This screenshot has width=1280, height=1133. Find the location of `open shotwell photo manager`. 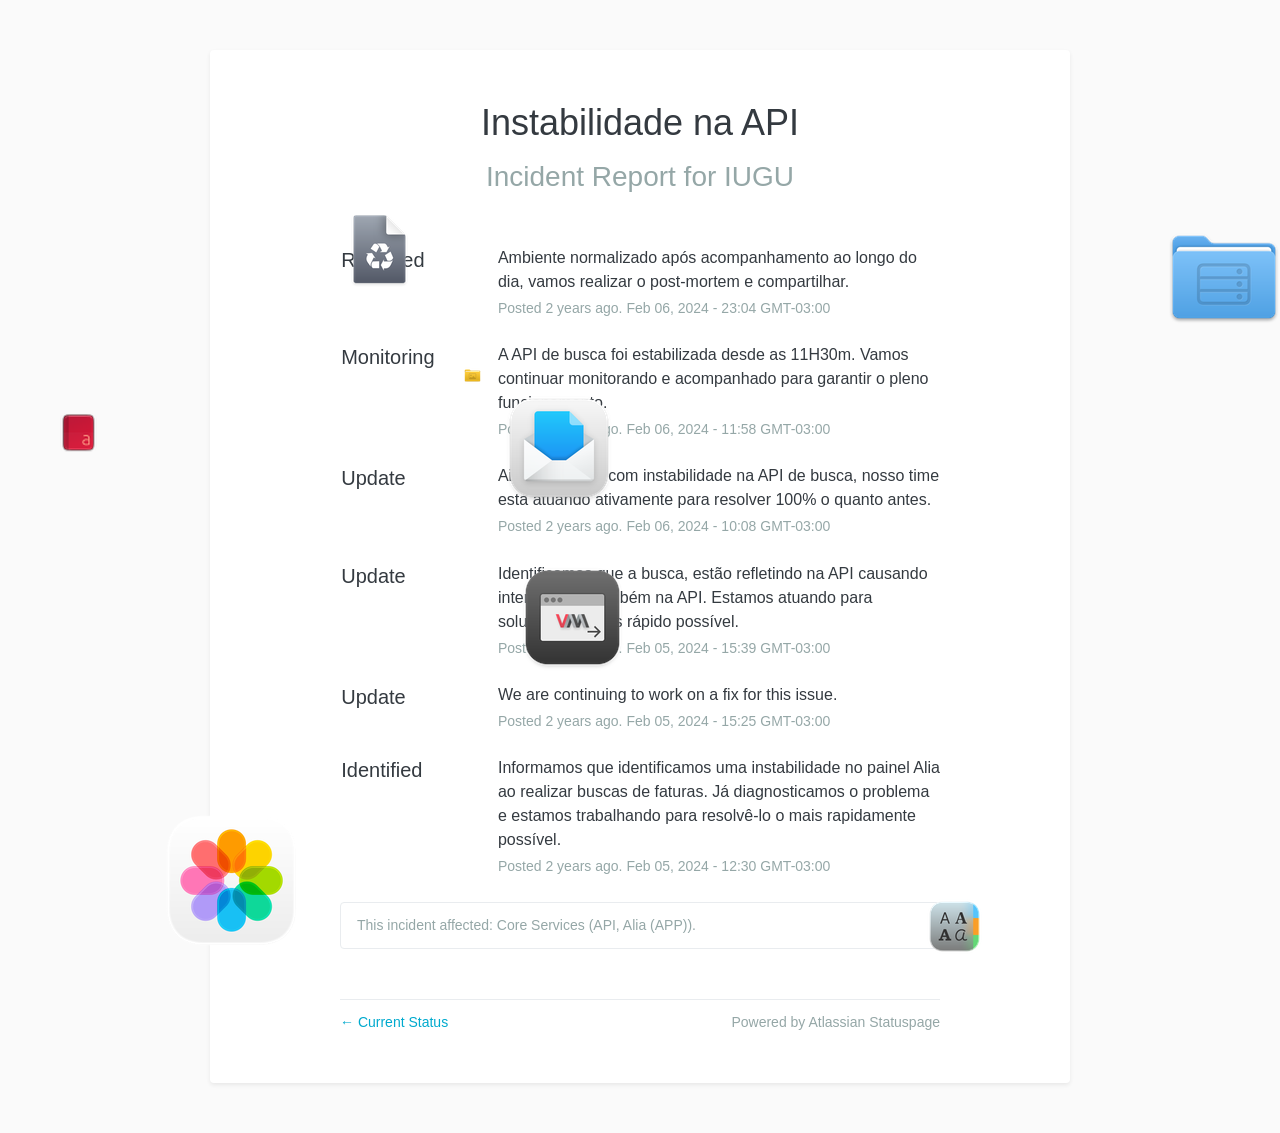

open shotwell photo manager is located at coordinates (231, 880).